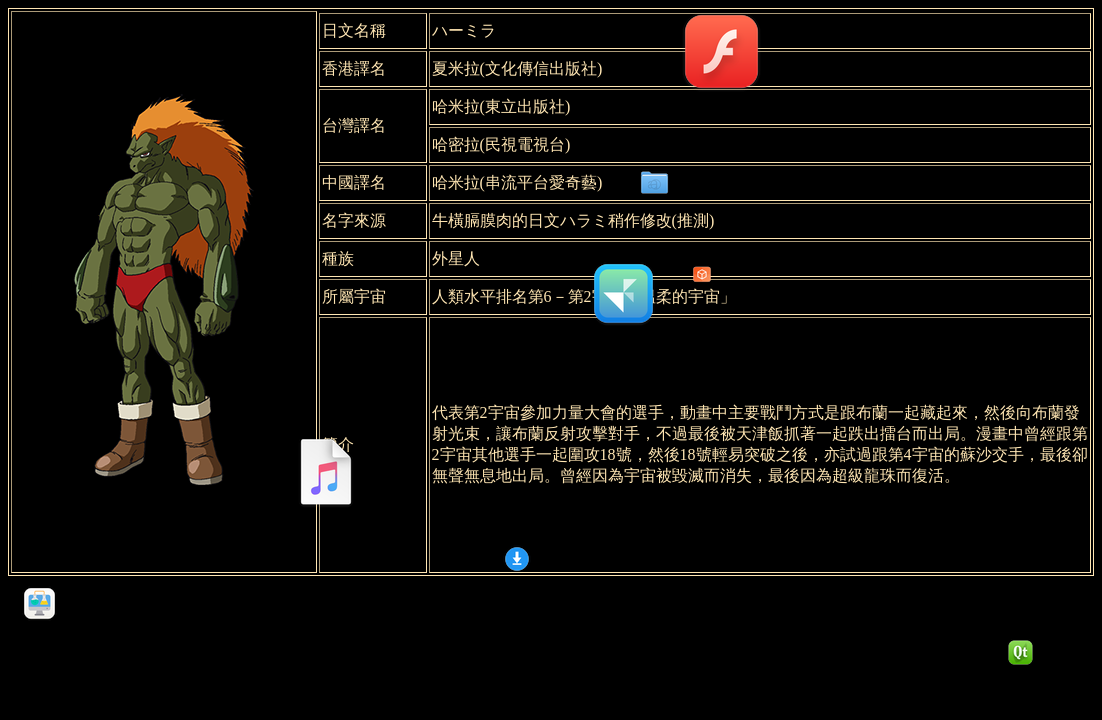 The image size is (1102, 720). I want to click on open formatlab application, so click(39, 603).